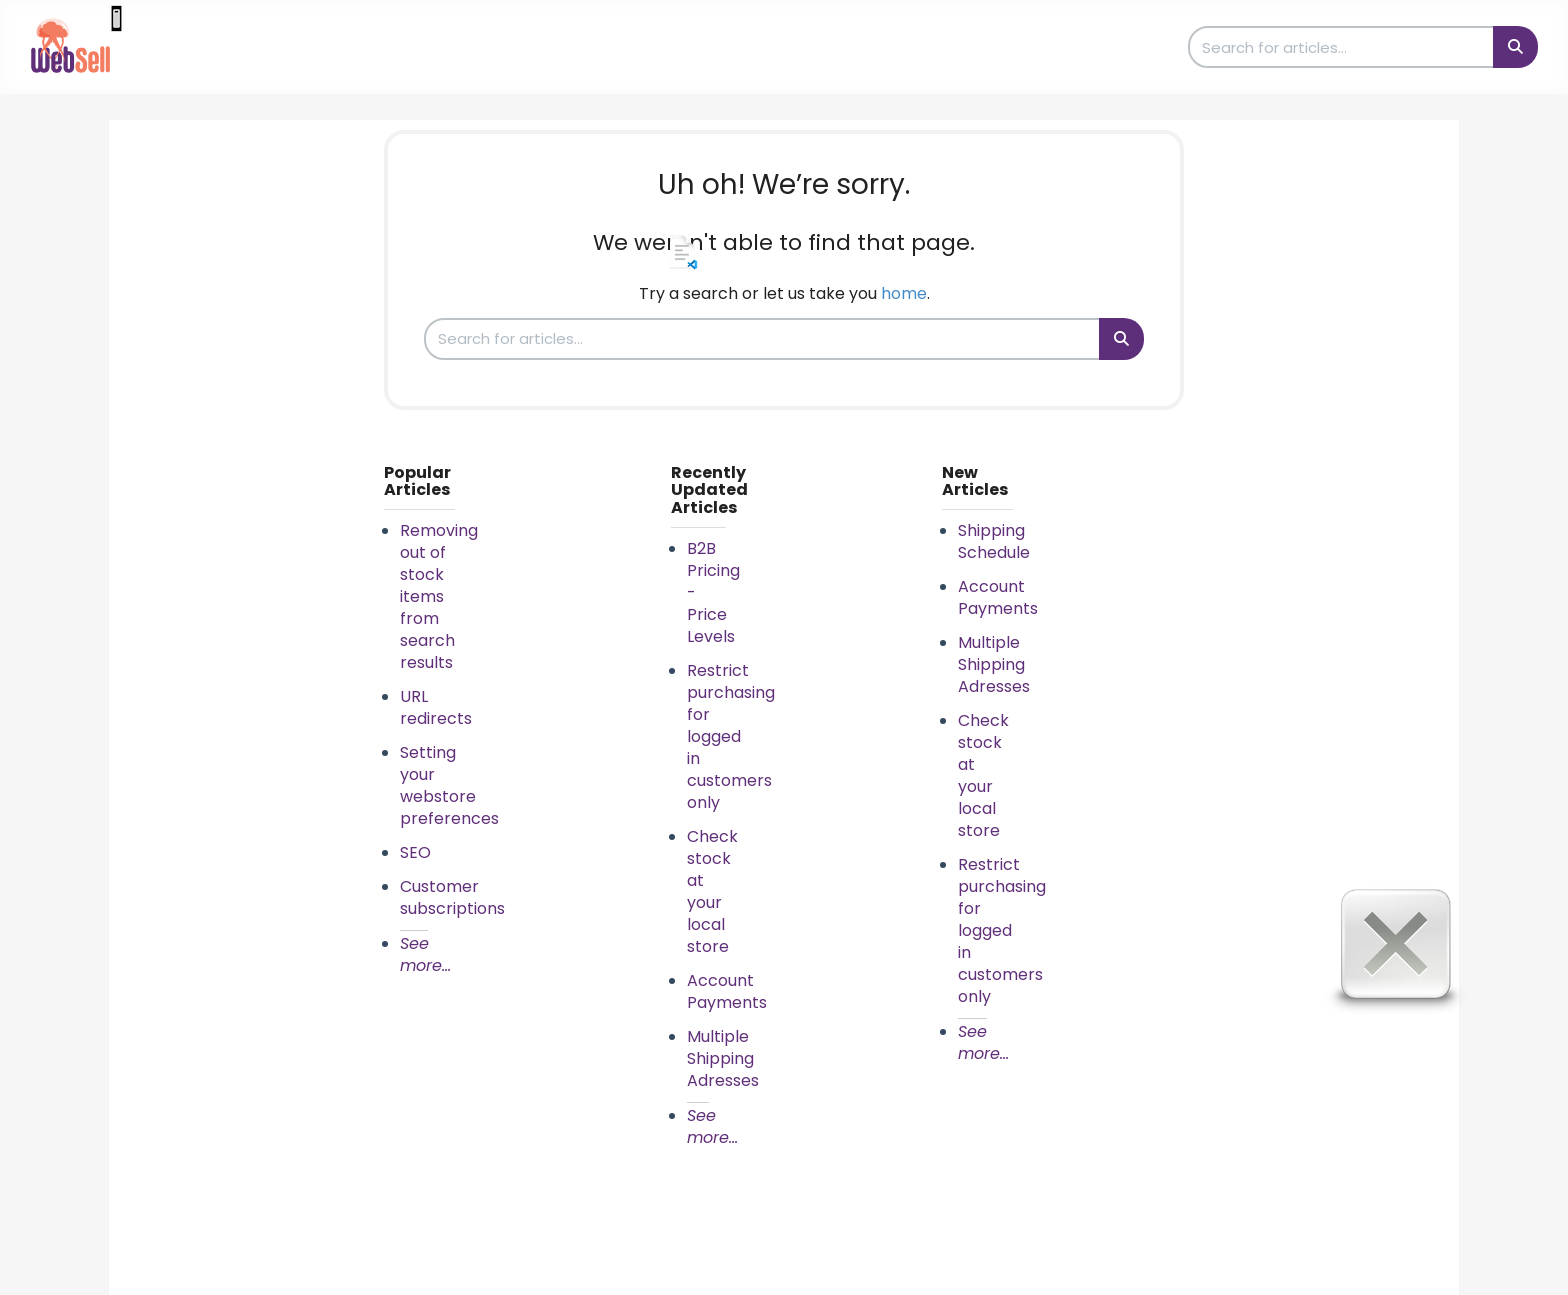 This screenshot has height=1295, width=1568. Describe the element at coordinates (1397, 950) in the screenshot. I see `indicates a file or content that cannot be read` at that location.